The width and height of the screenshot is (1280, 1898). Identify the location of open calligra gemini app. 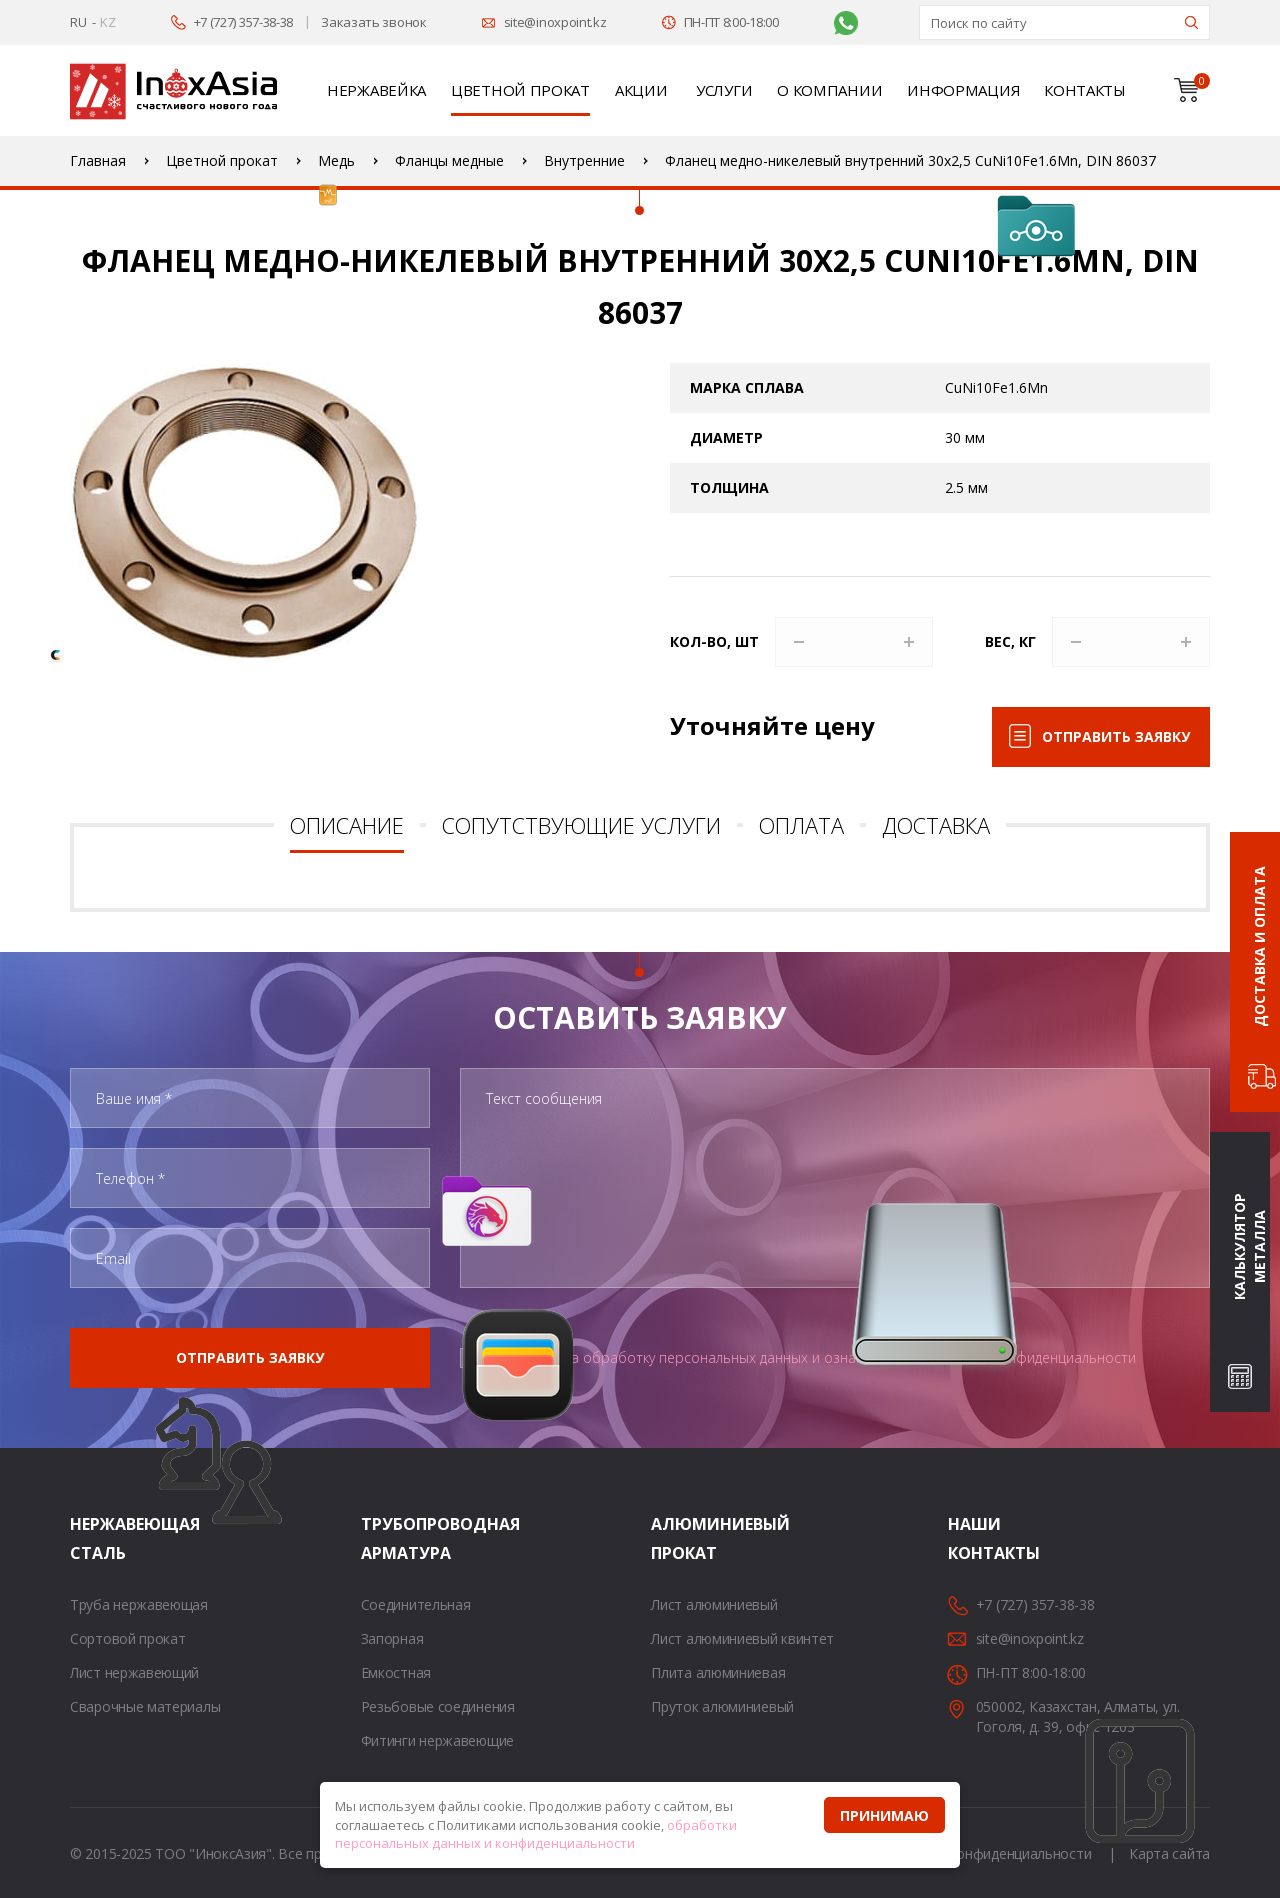
(56, 655).